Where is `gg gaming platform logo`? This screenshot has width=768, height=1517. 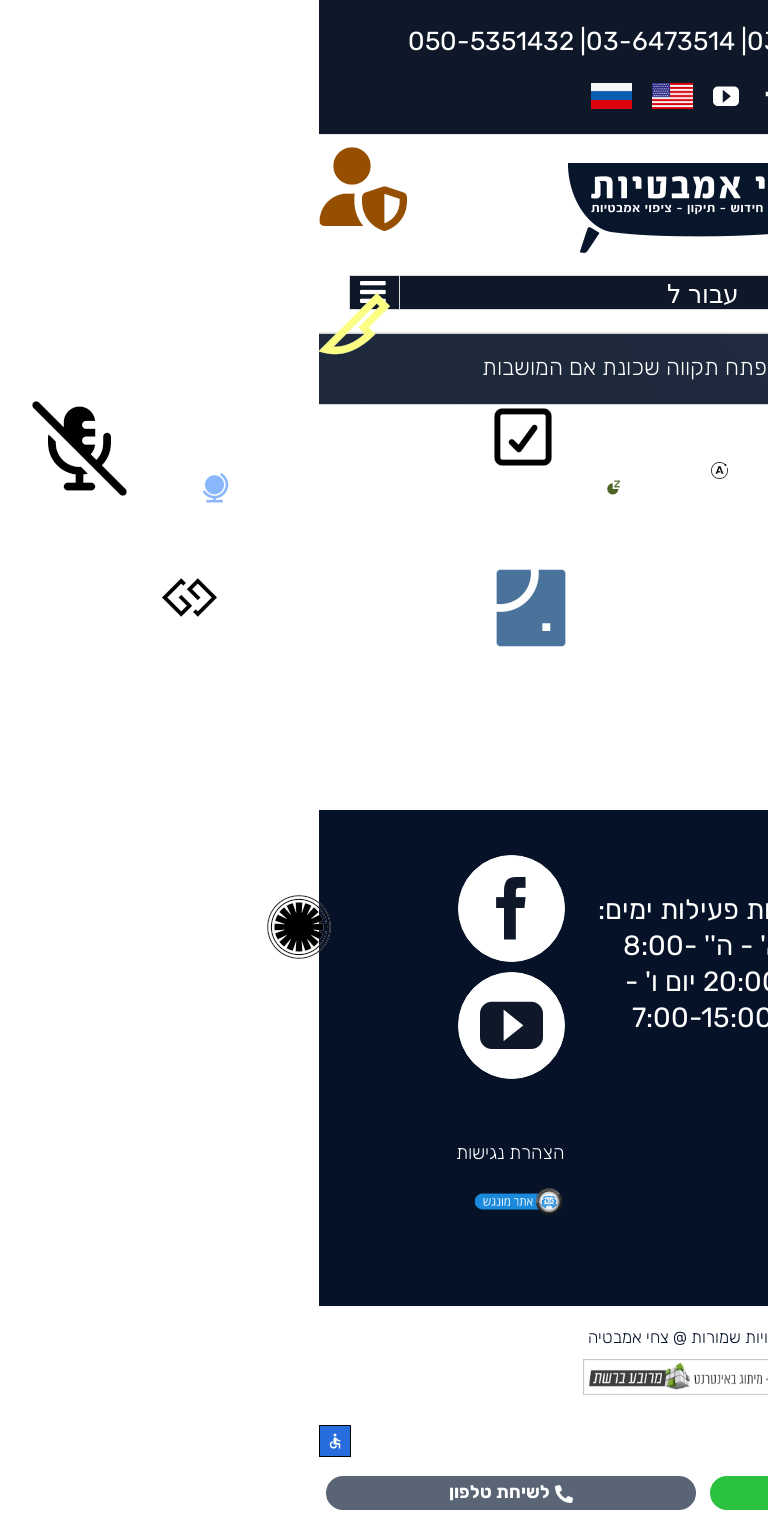
gg gaming platform logo is located at coordinates (189, 597).